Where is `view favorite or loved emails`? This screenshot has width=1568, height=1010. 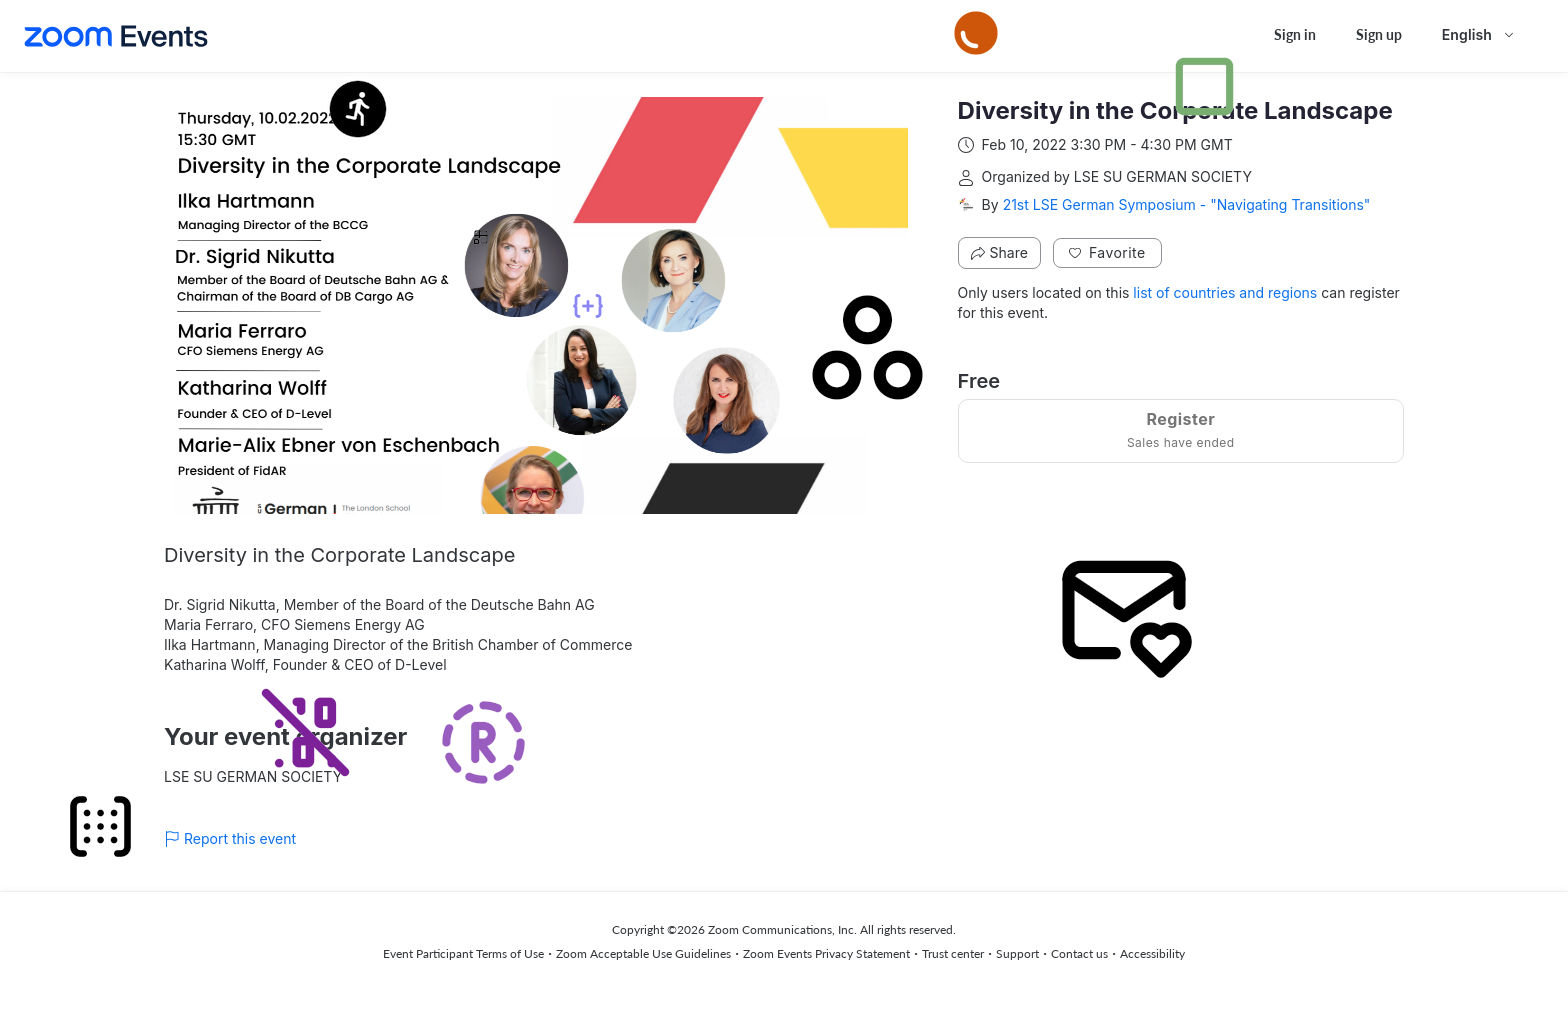 view favorite or loved emails is located at coordinates (1124, 610).